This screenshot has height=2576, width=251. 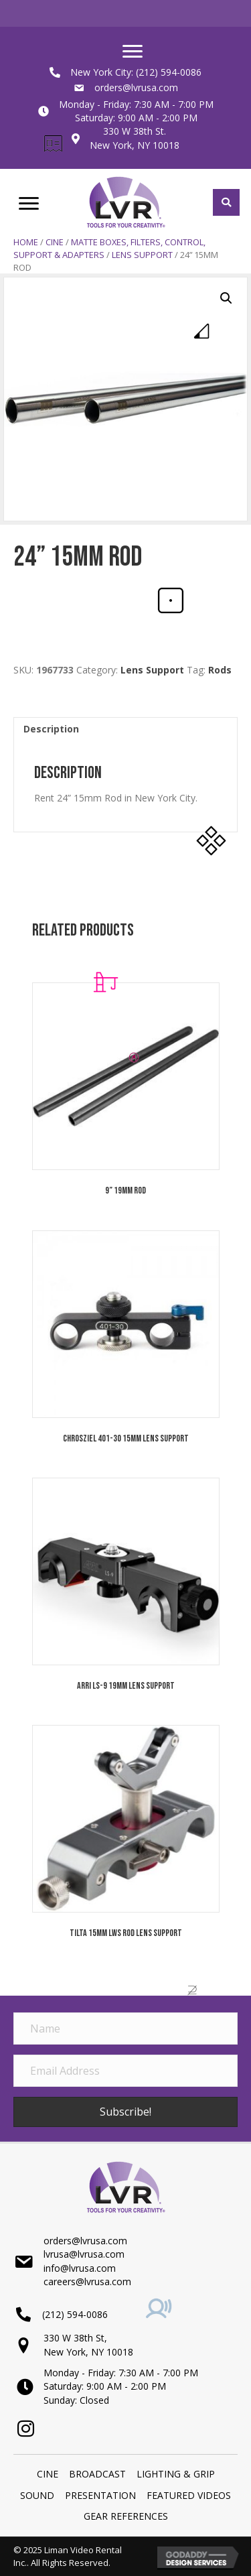 What do you see at coordinates (158, 2308) in the screenshot?
I see `user is speaking or broadcasting audio` at bounding box center [158, 2308].